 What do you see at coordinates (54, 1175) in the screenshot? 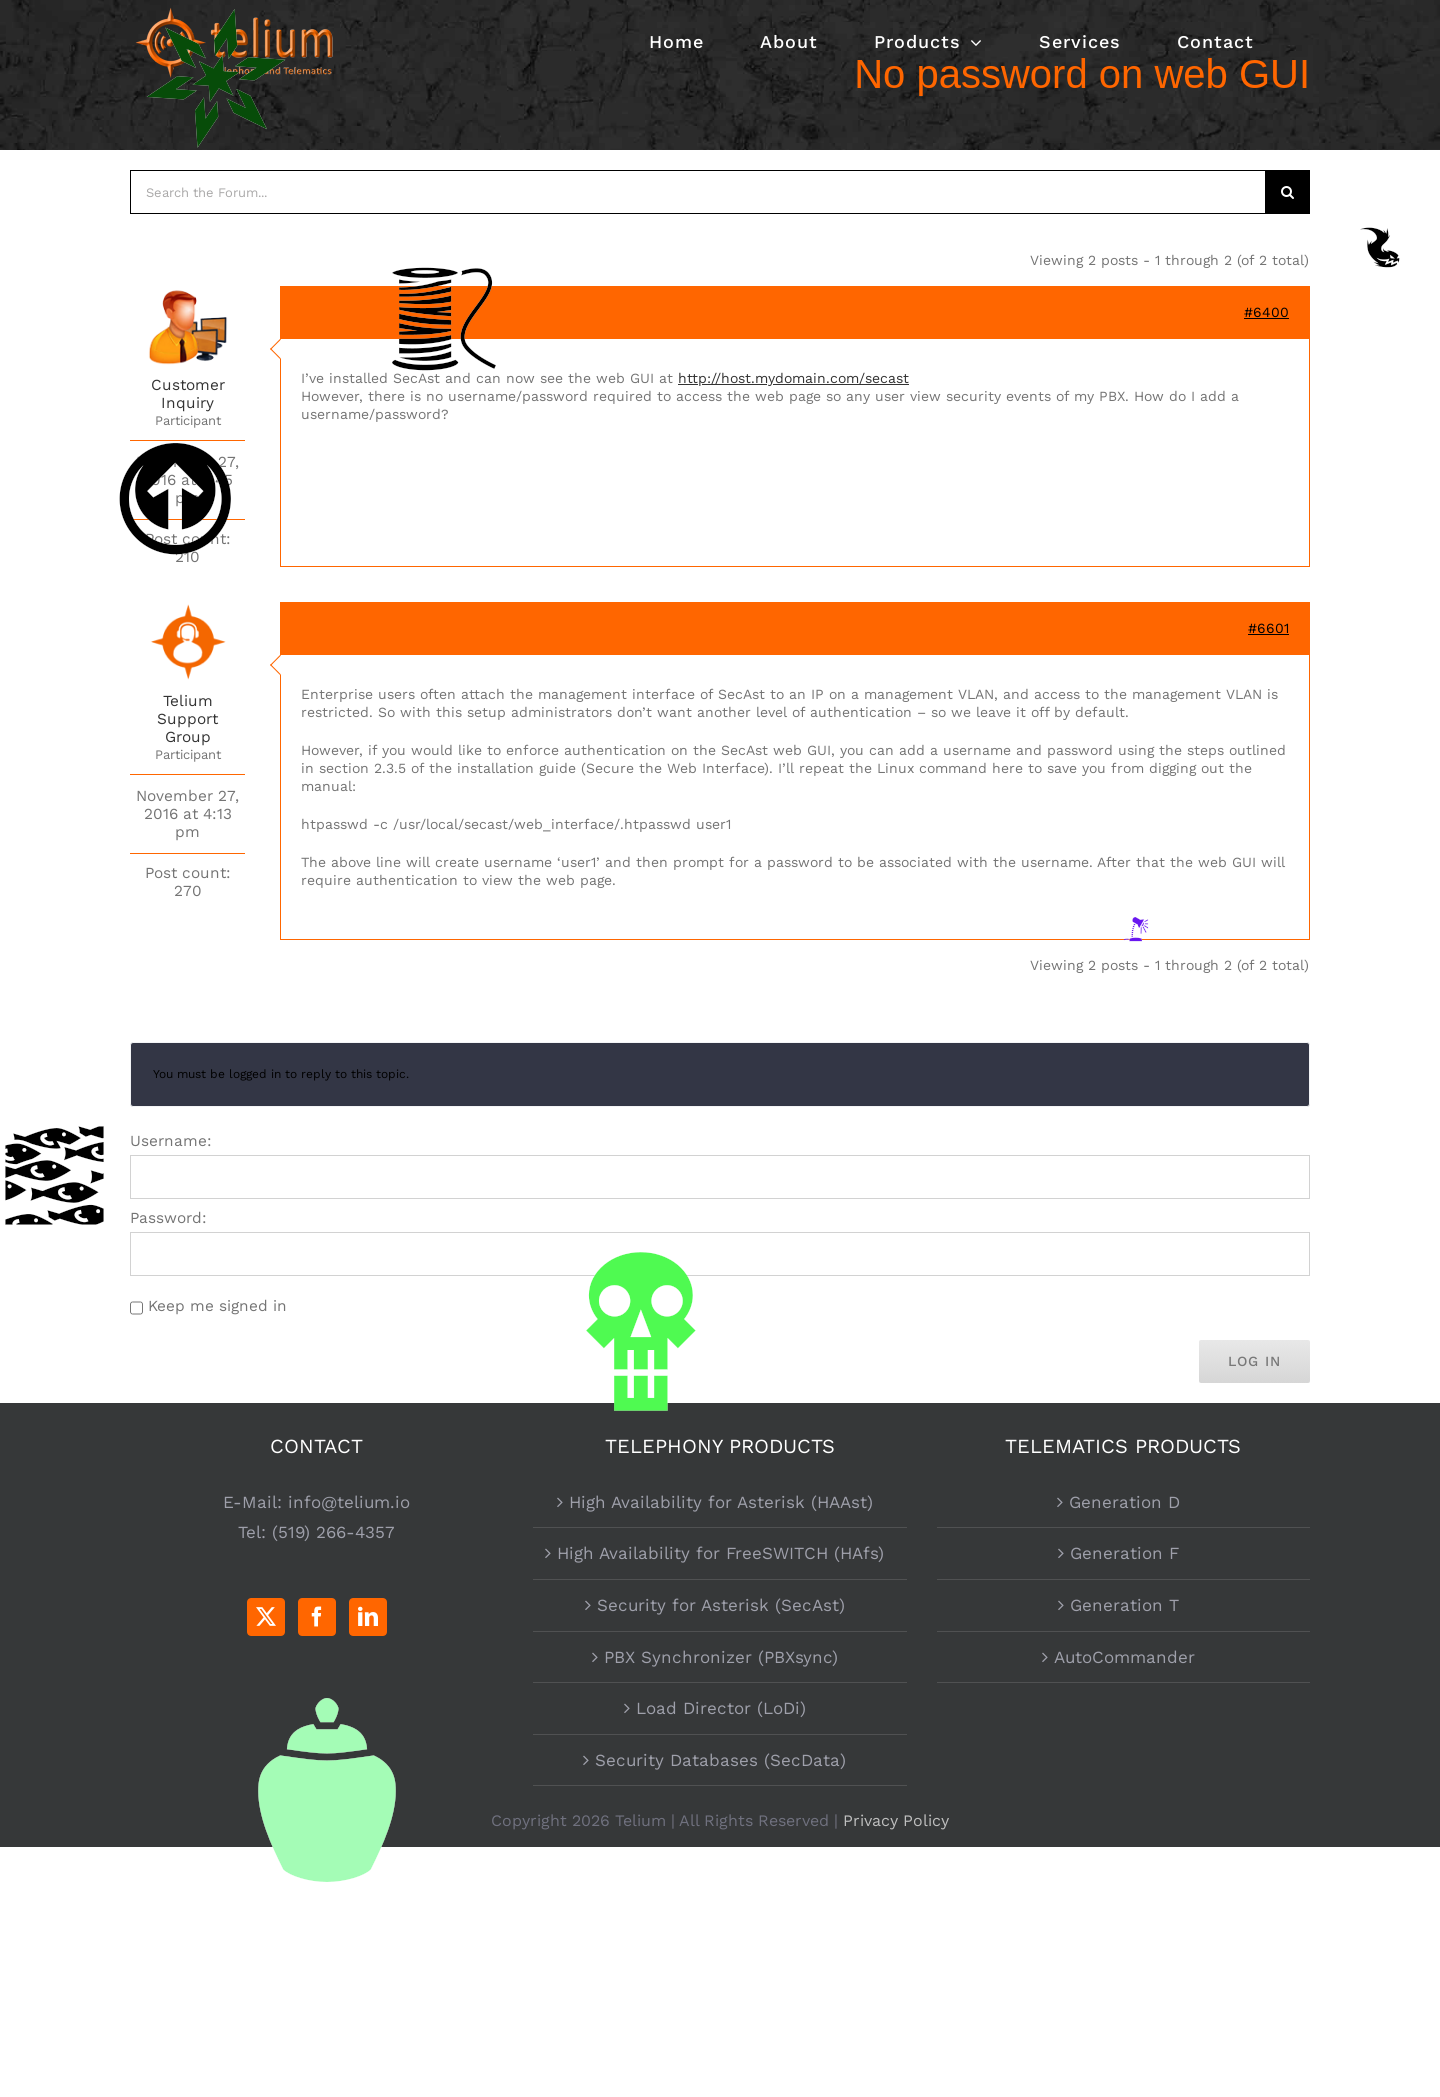
I see `indicates marine life or aquarium feature in a game` at bounding box center [54, 1175].